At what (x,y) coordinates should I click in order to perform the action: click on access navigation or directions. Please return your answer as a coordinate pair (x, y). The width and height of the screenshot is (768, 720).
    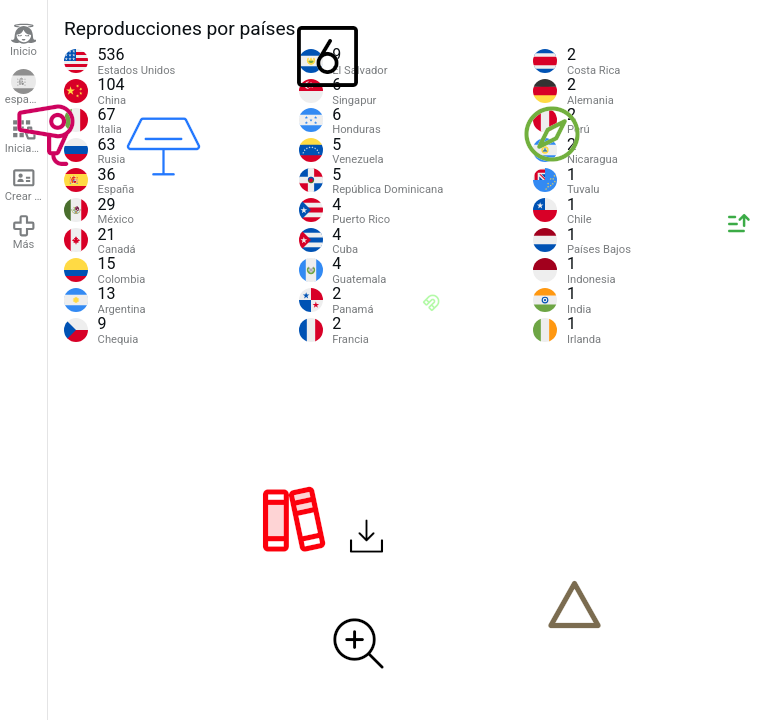
    Looking at the image, I should click on (552, 134).